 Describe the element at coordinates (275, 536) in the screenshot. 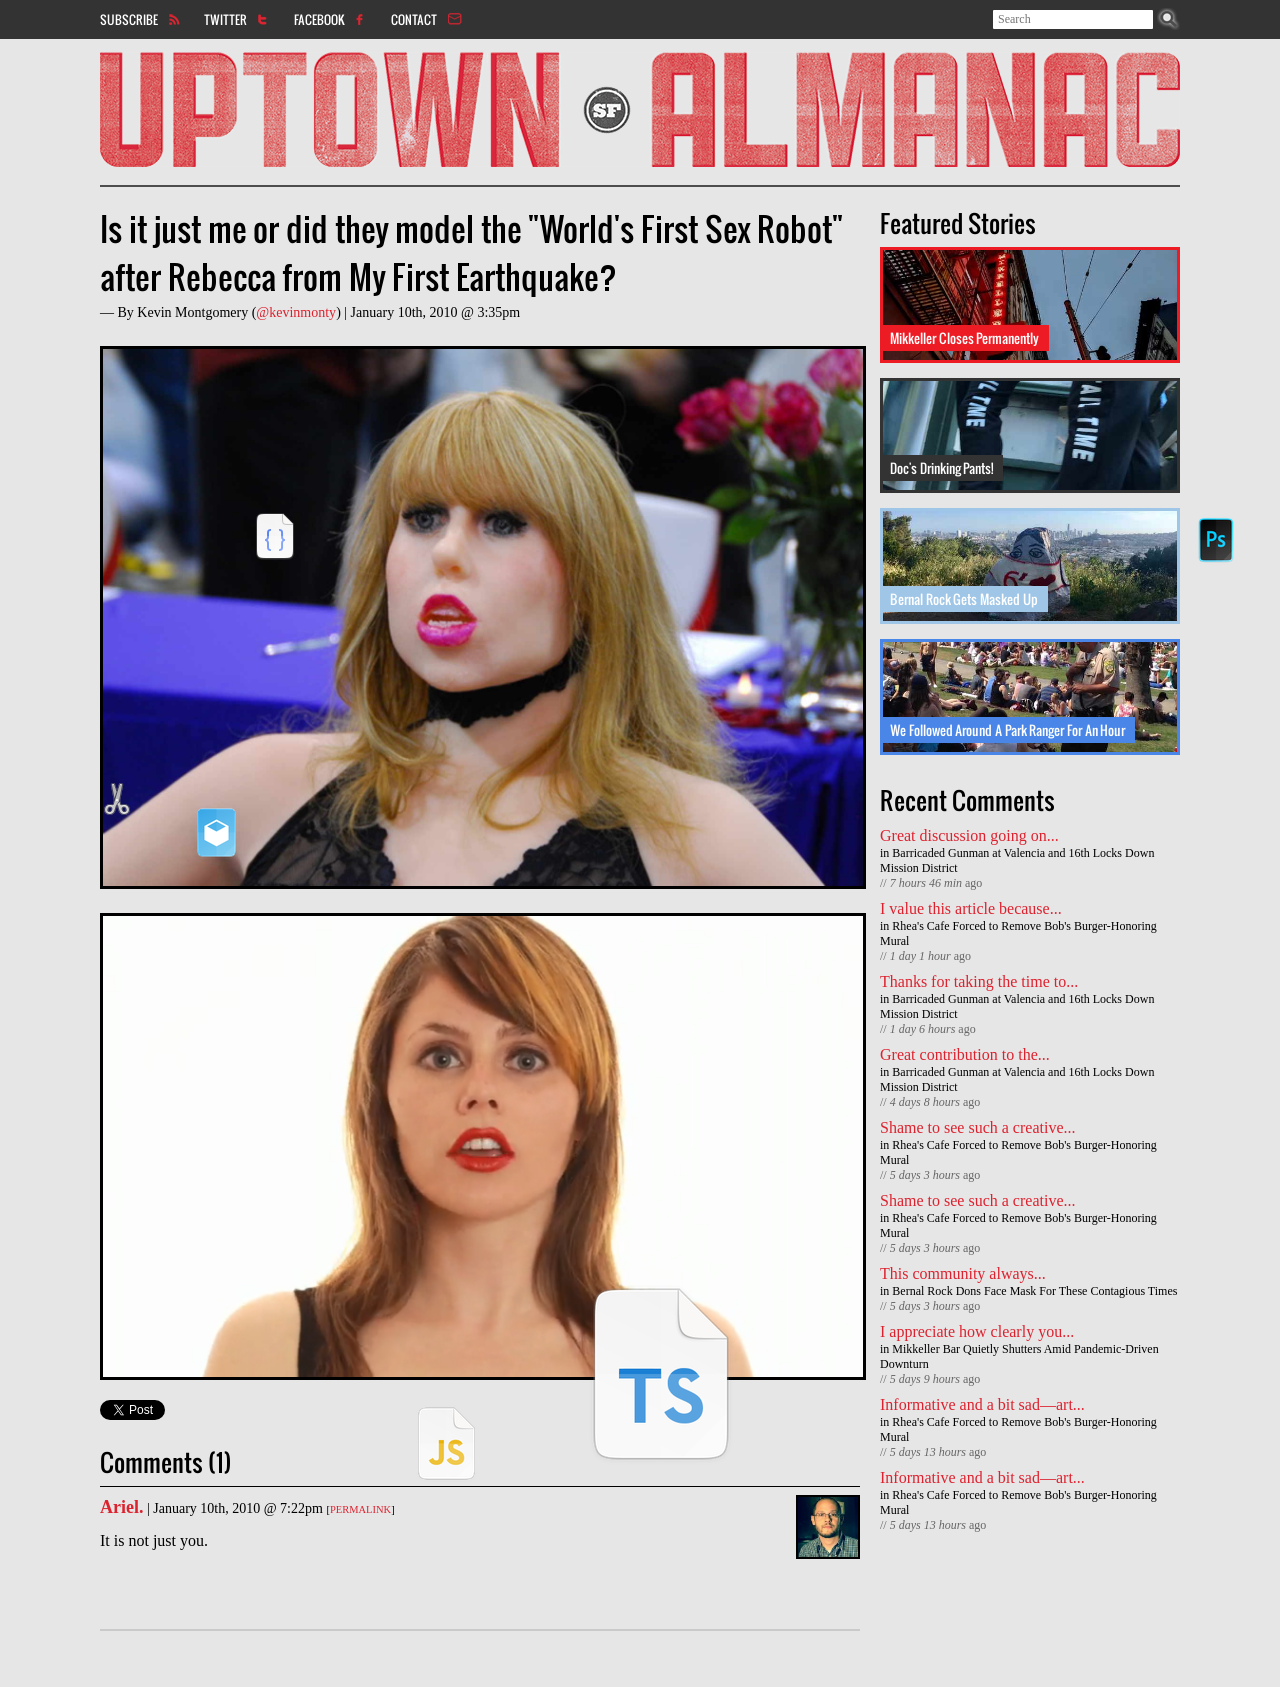

I see `a CSS stylesheet file` at that location.